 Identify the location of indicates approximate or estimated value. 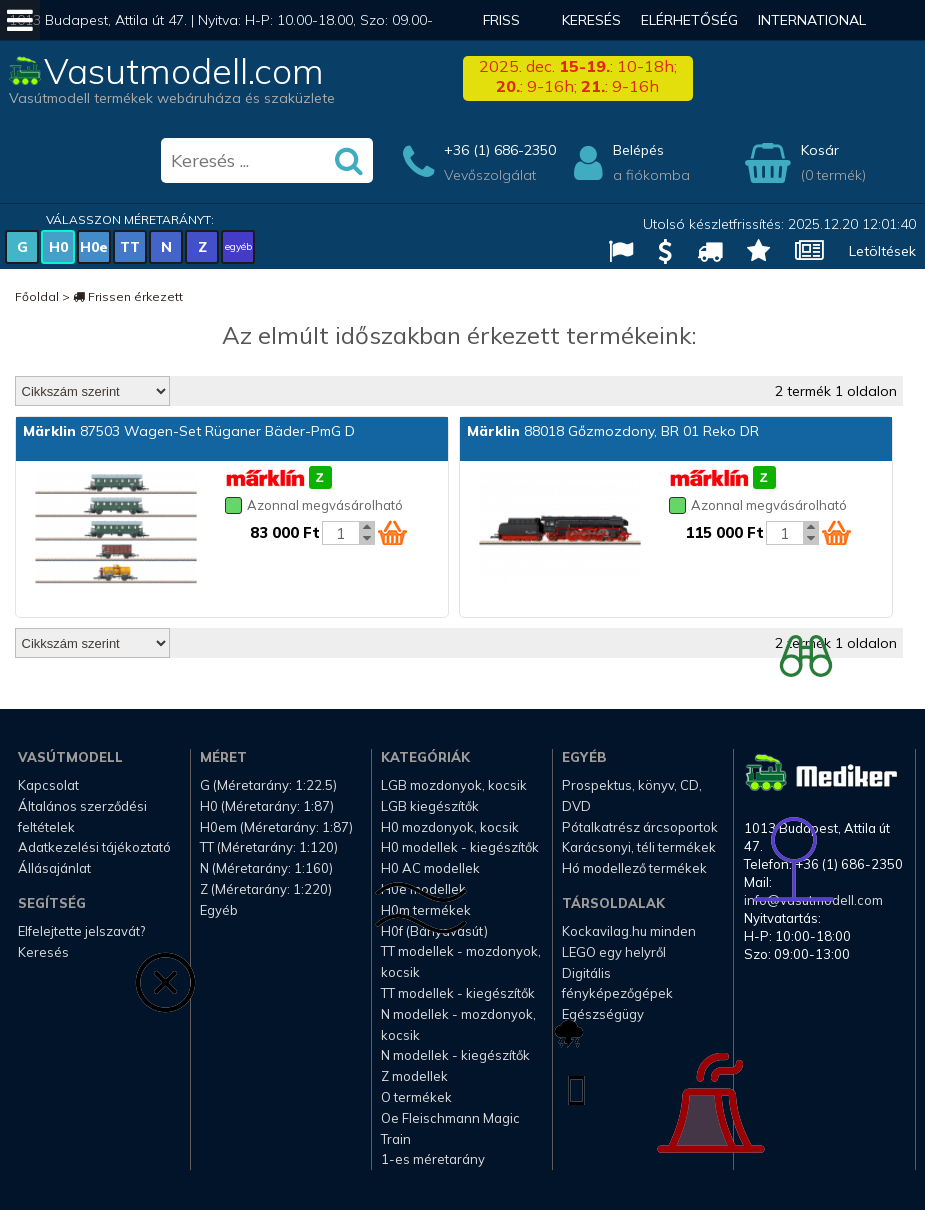
(421, 908).